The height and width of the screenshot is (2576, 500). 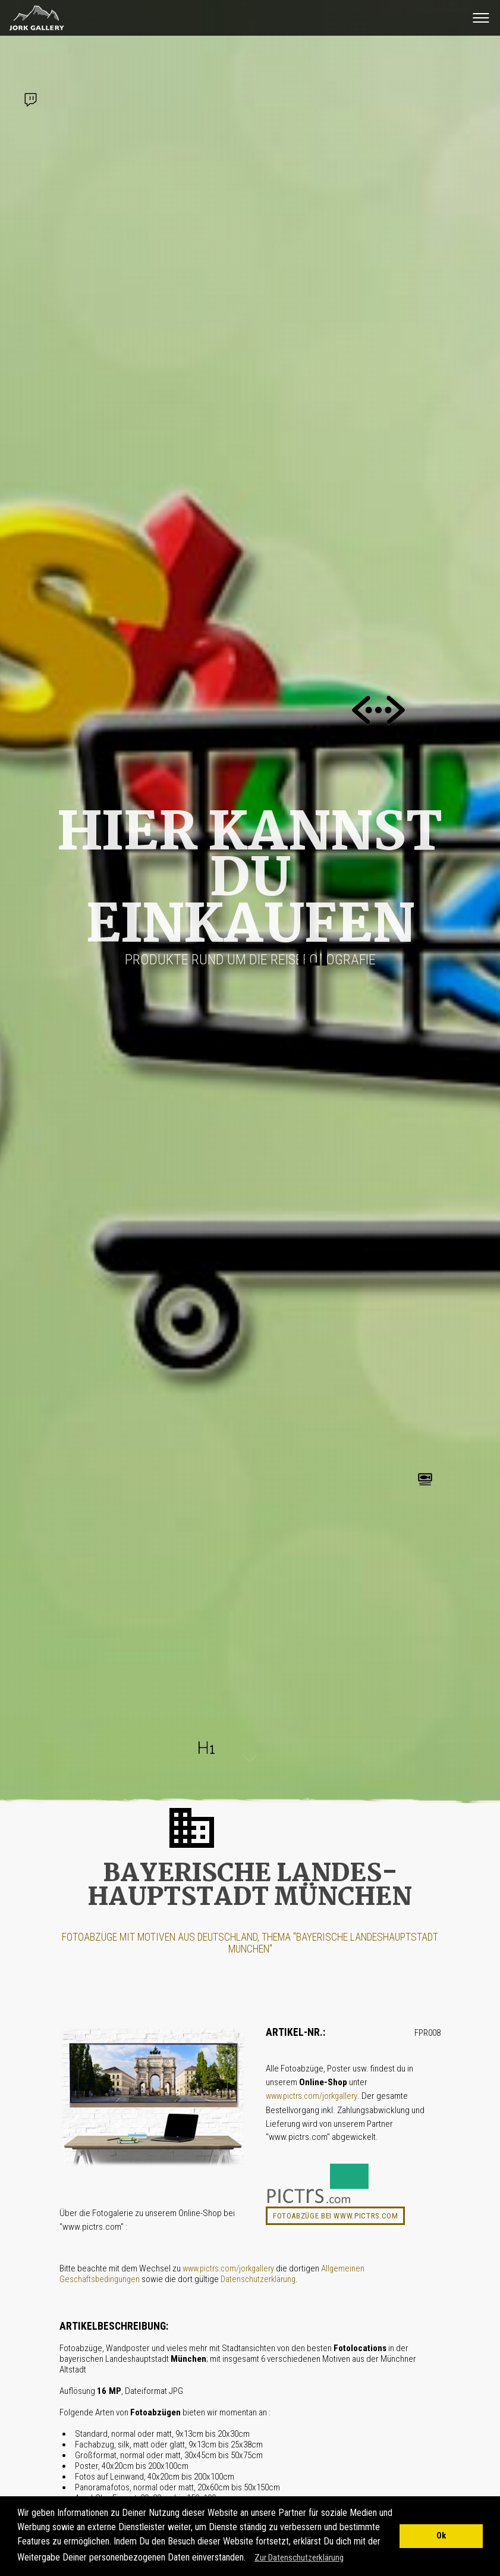 What do you see at coordinates (30, 99) in the screenshot?
I see `open Twitch app` at bounding box center [30, 99].